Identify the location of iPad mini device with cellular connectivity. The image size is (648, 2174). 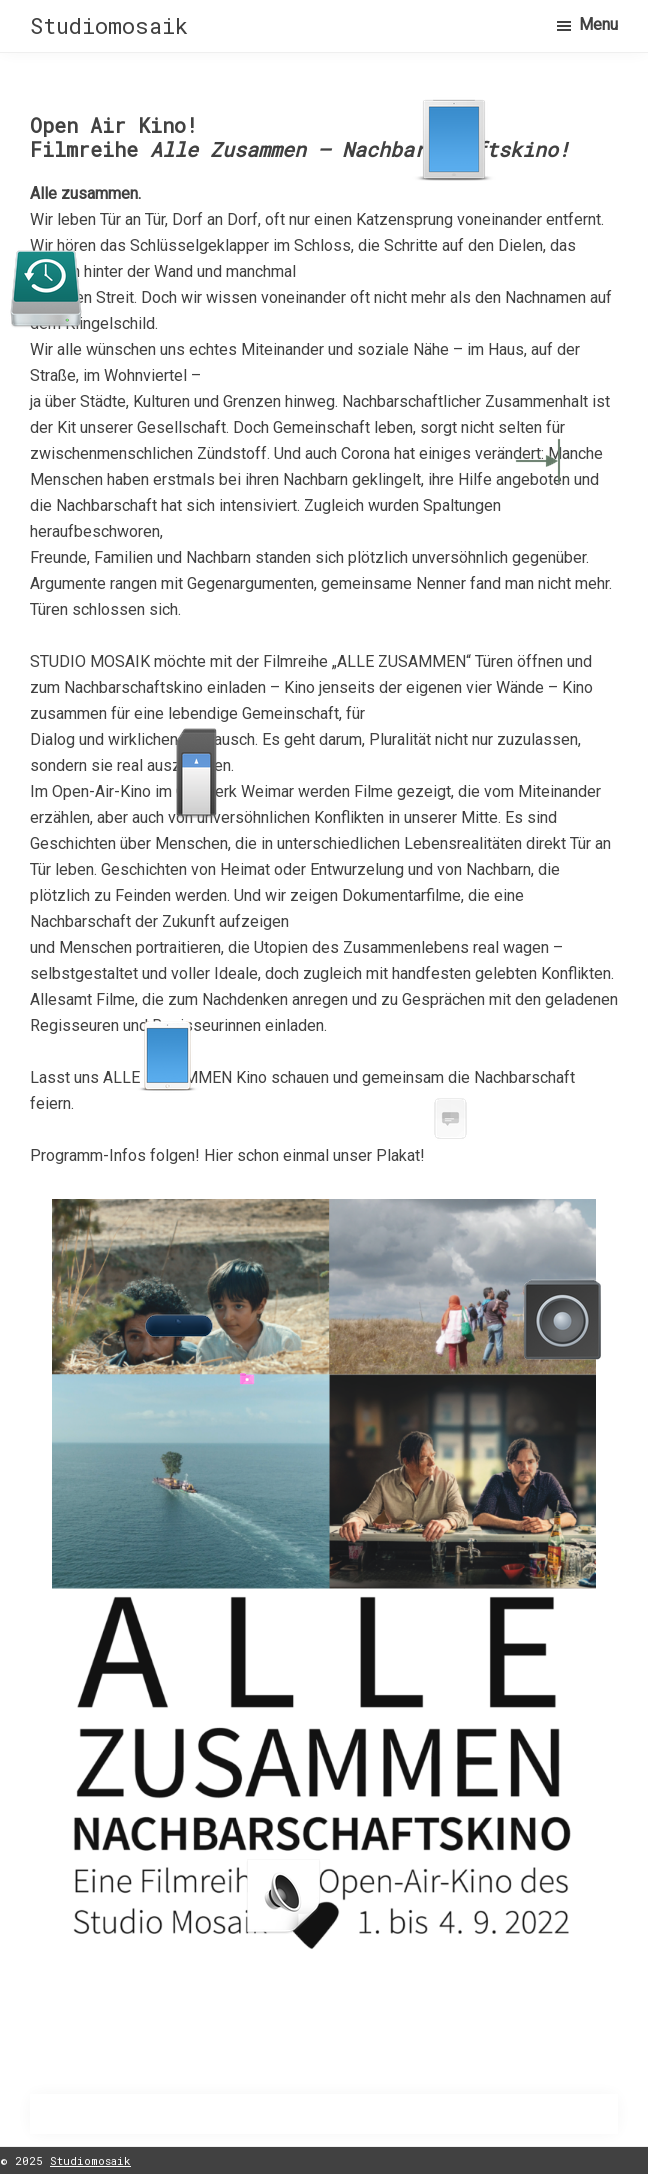
(167, 1049).